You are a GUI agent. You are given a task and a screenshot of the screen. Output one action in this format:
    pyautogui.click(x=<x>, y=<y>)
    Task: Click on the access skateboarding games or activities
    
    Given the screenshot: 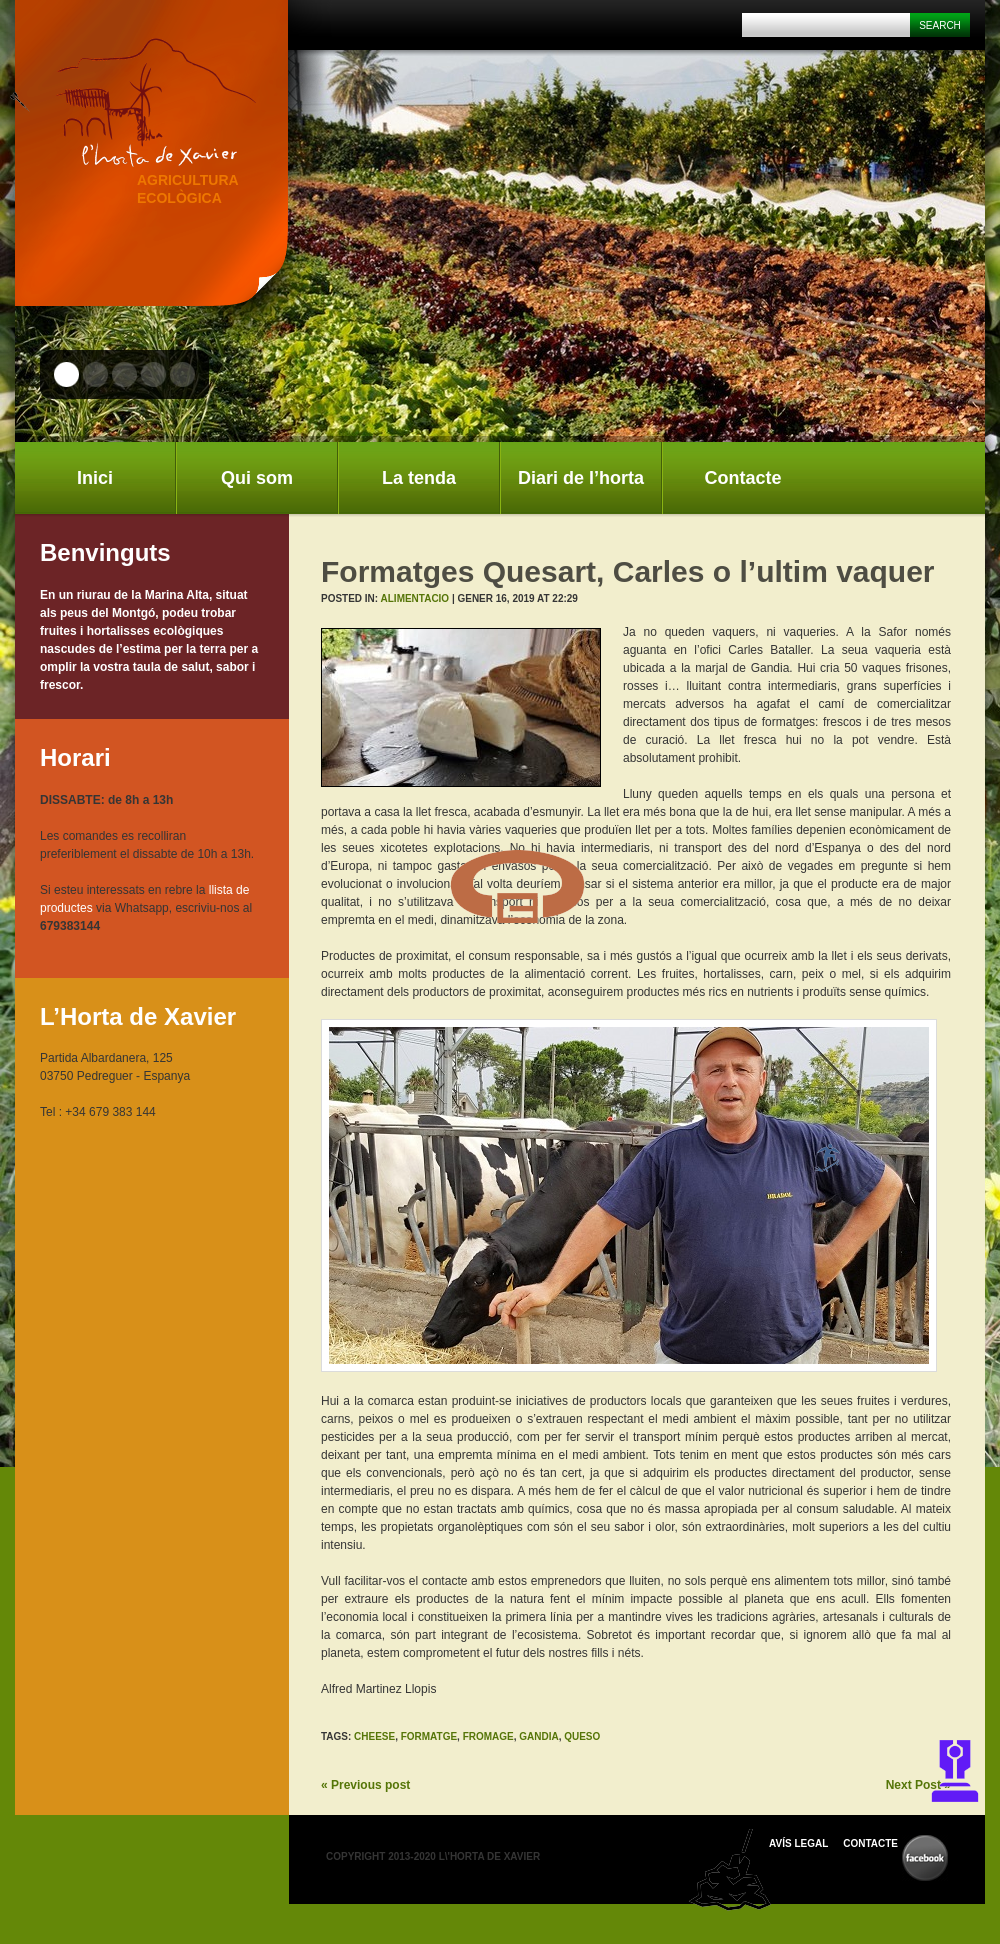 What is the action you would take?
    pyautogui.click(x=827, y=1157)
    